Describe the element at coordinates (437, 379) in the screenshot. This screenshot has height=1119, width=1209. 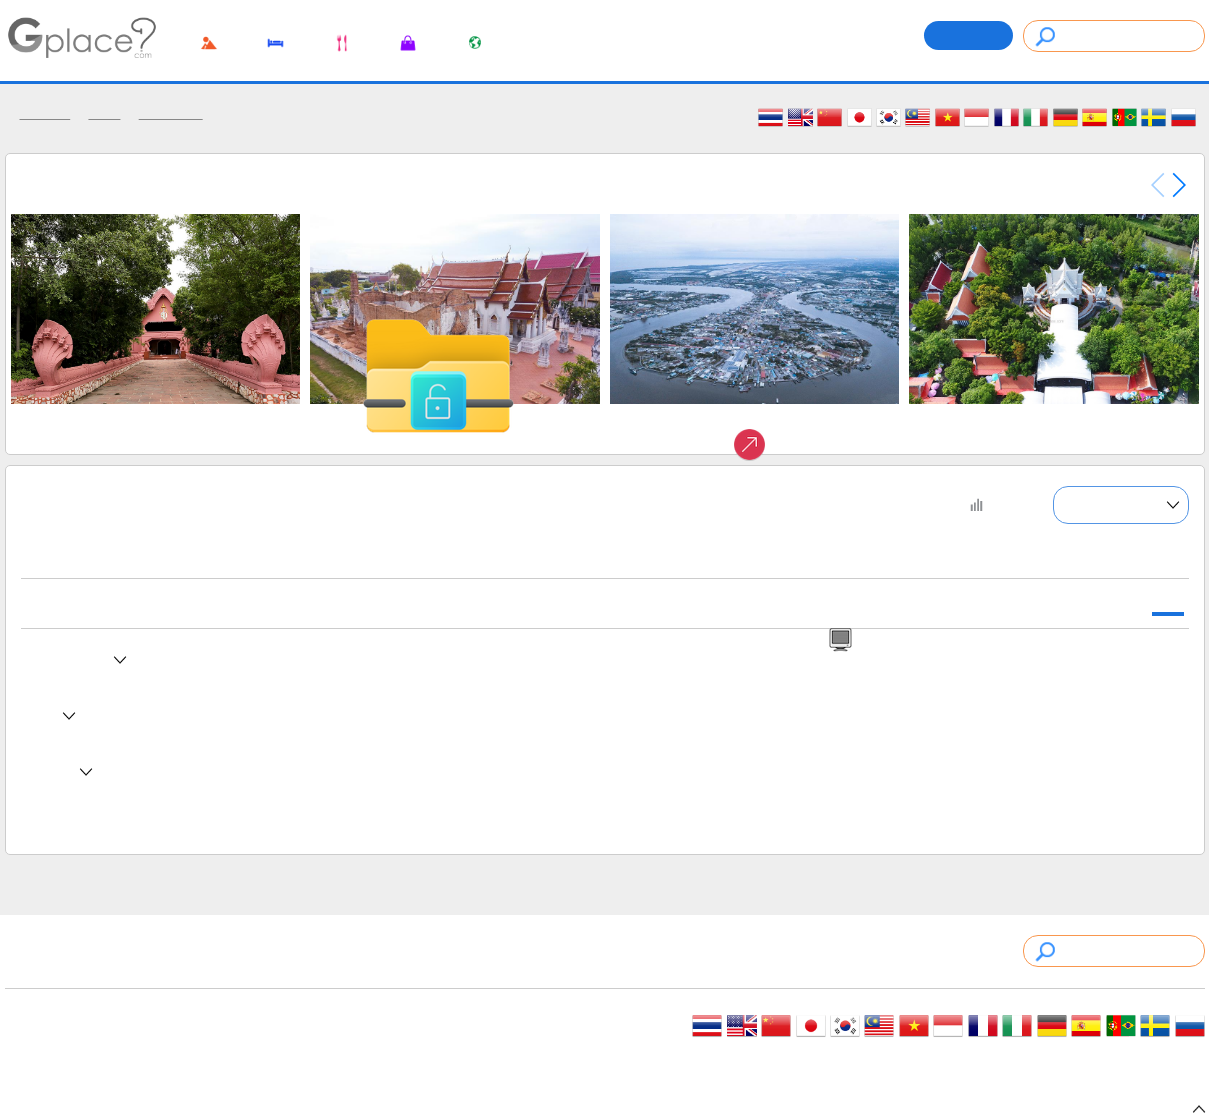
I see `access an unlocked or unprotected folder` at that location.